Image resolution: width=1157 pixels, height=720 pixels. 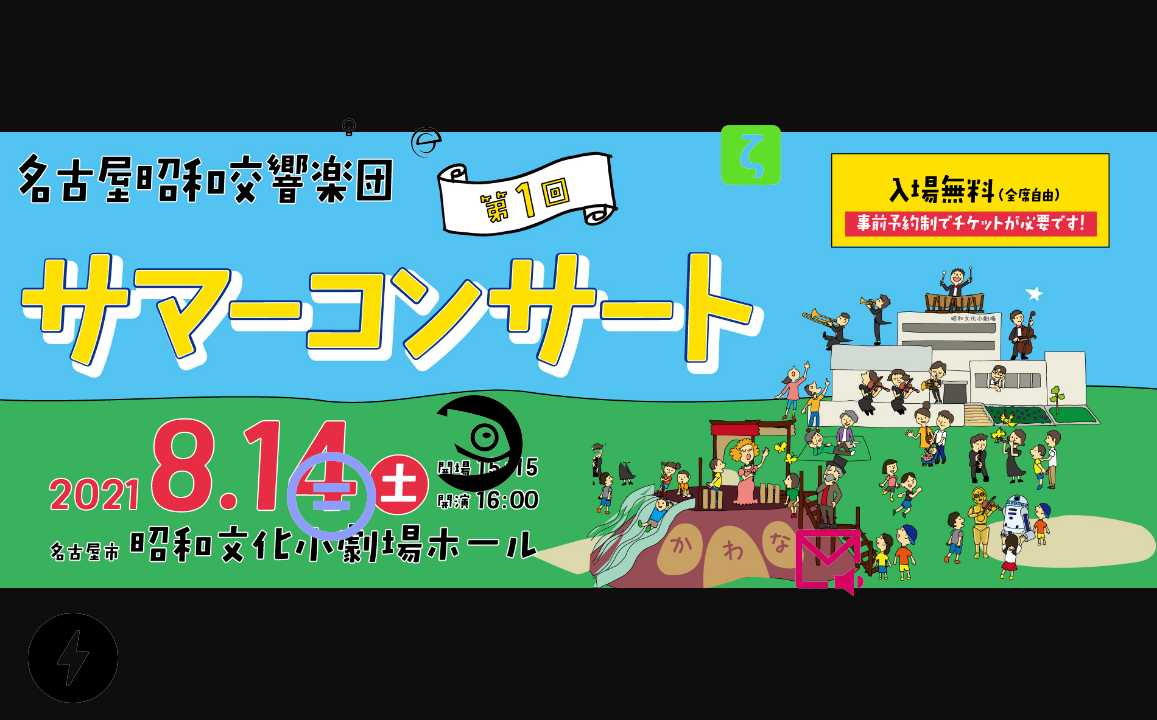 What do you see at coordinates (331, 496) in the screenshot?
I see `creative commons no derivatives license indicator` at bounding box center [331, 496].